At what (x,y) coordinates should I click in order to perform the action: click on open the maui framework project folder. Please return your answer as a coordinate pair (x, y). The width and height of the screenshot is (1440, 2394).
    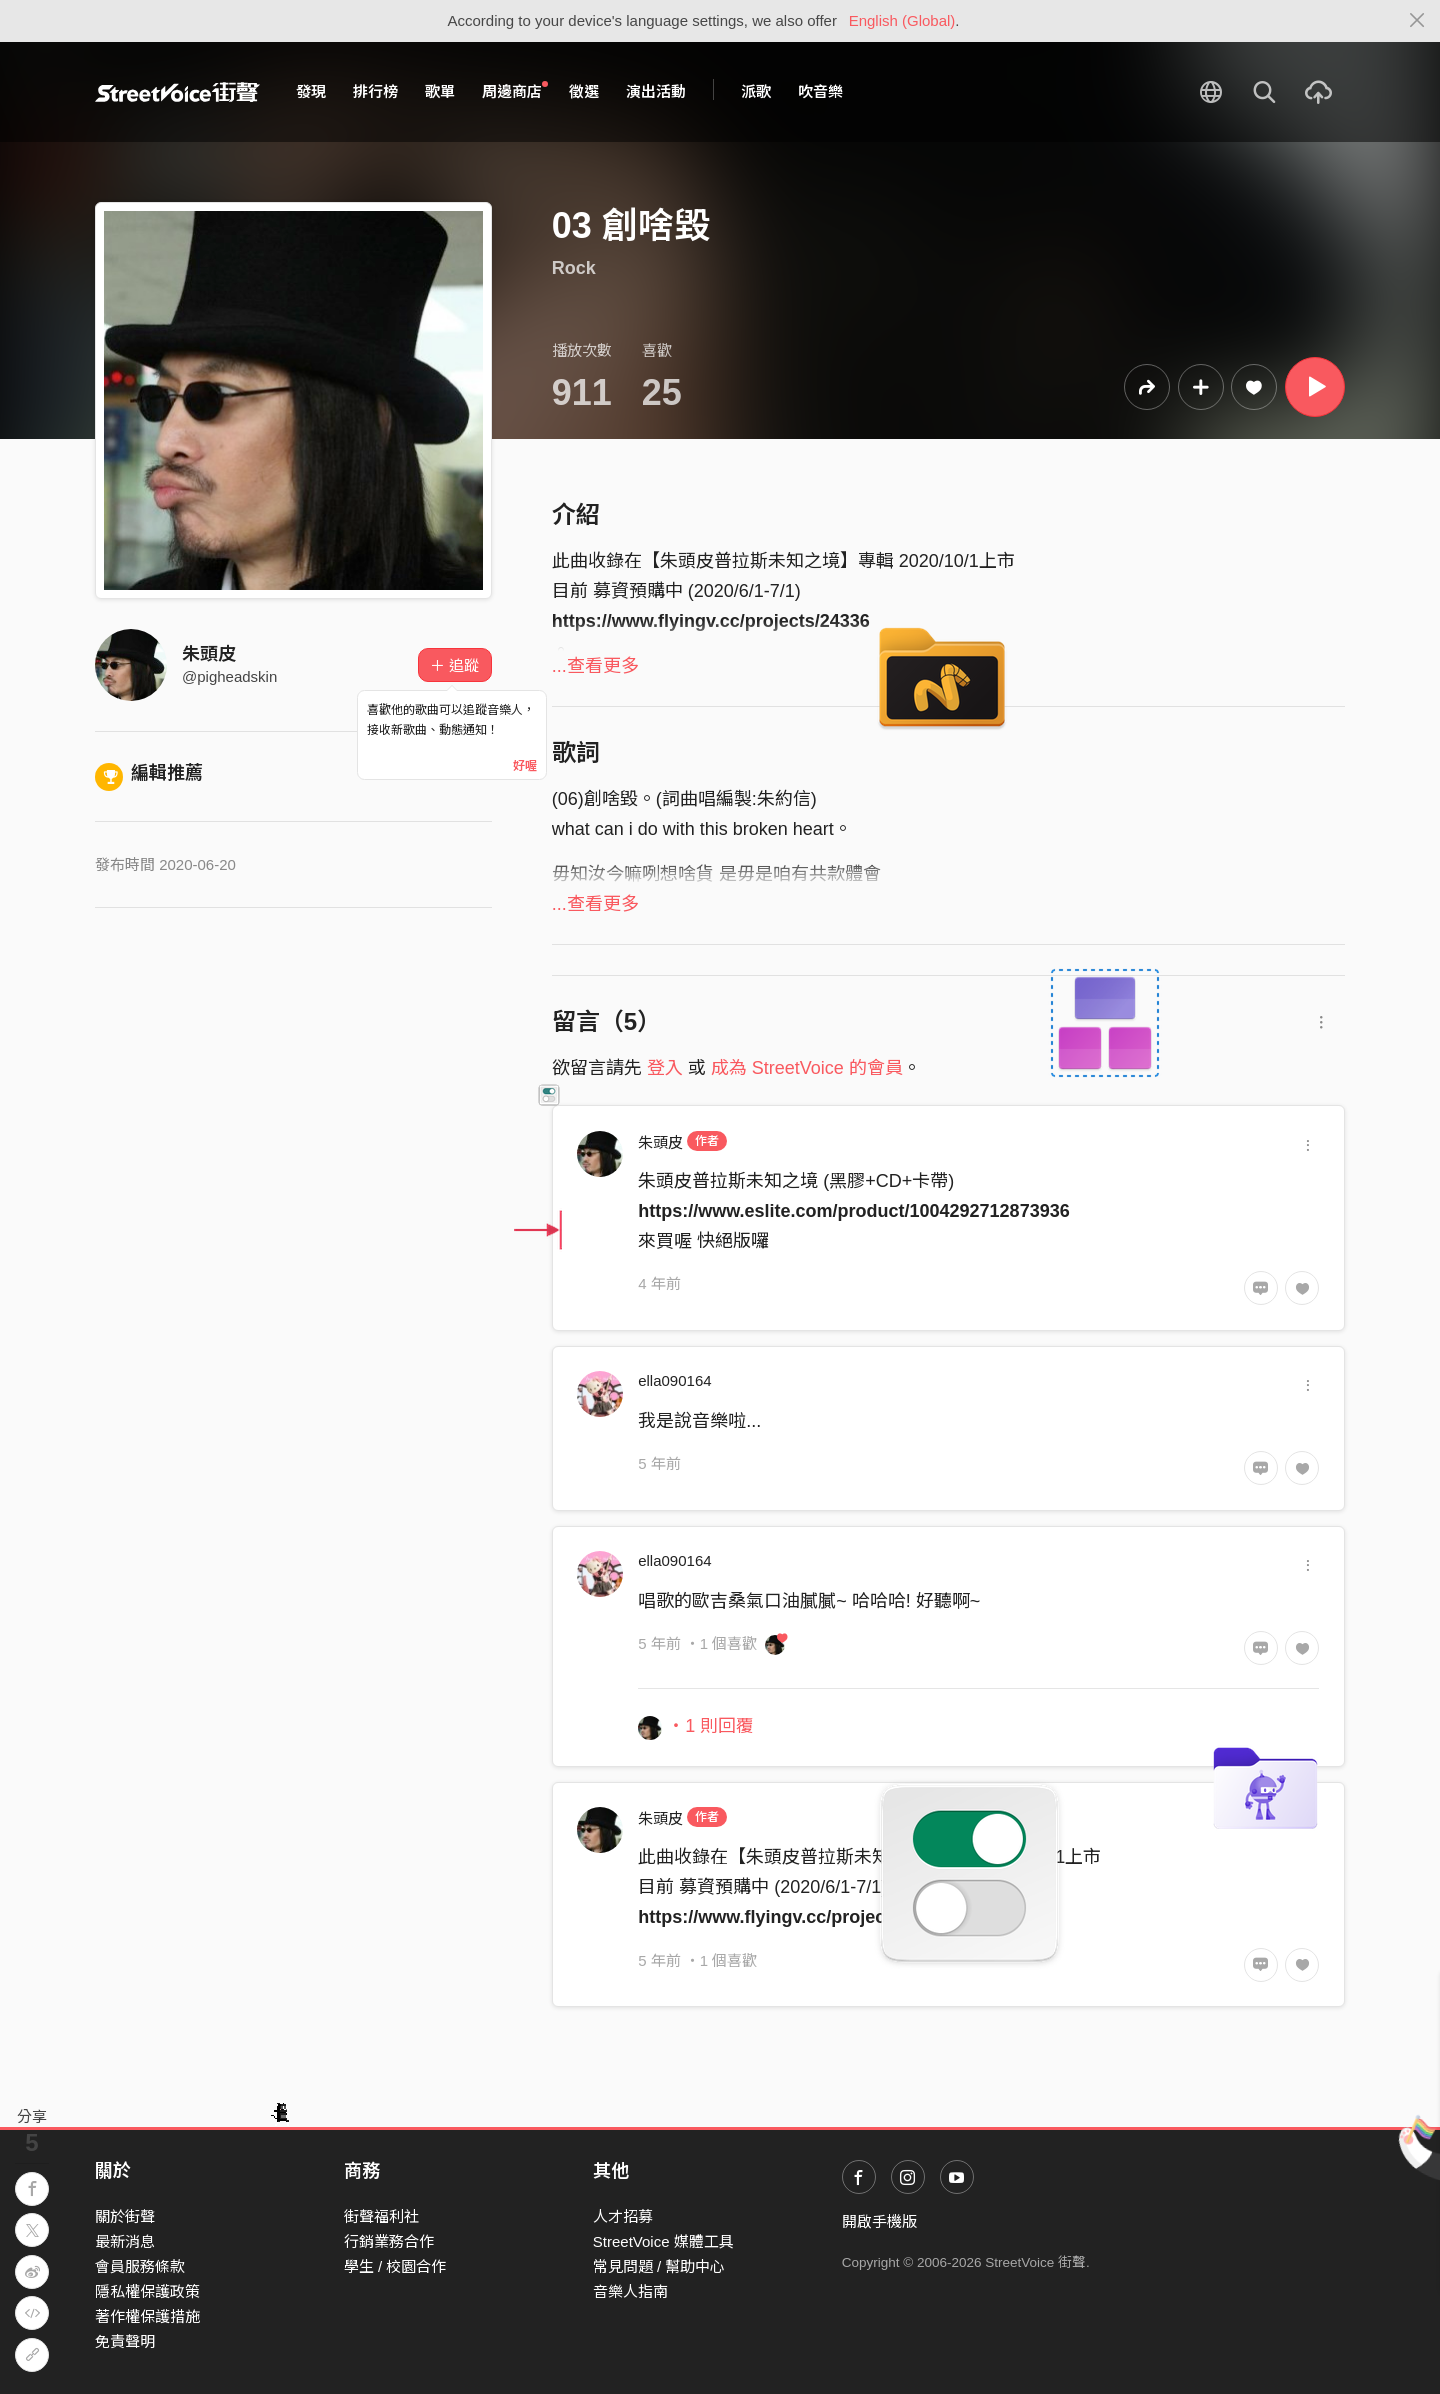
    Looking at the image, I should click on (1265, 1791).